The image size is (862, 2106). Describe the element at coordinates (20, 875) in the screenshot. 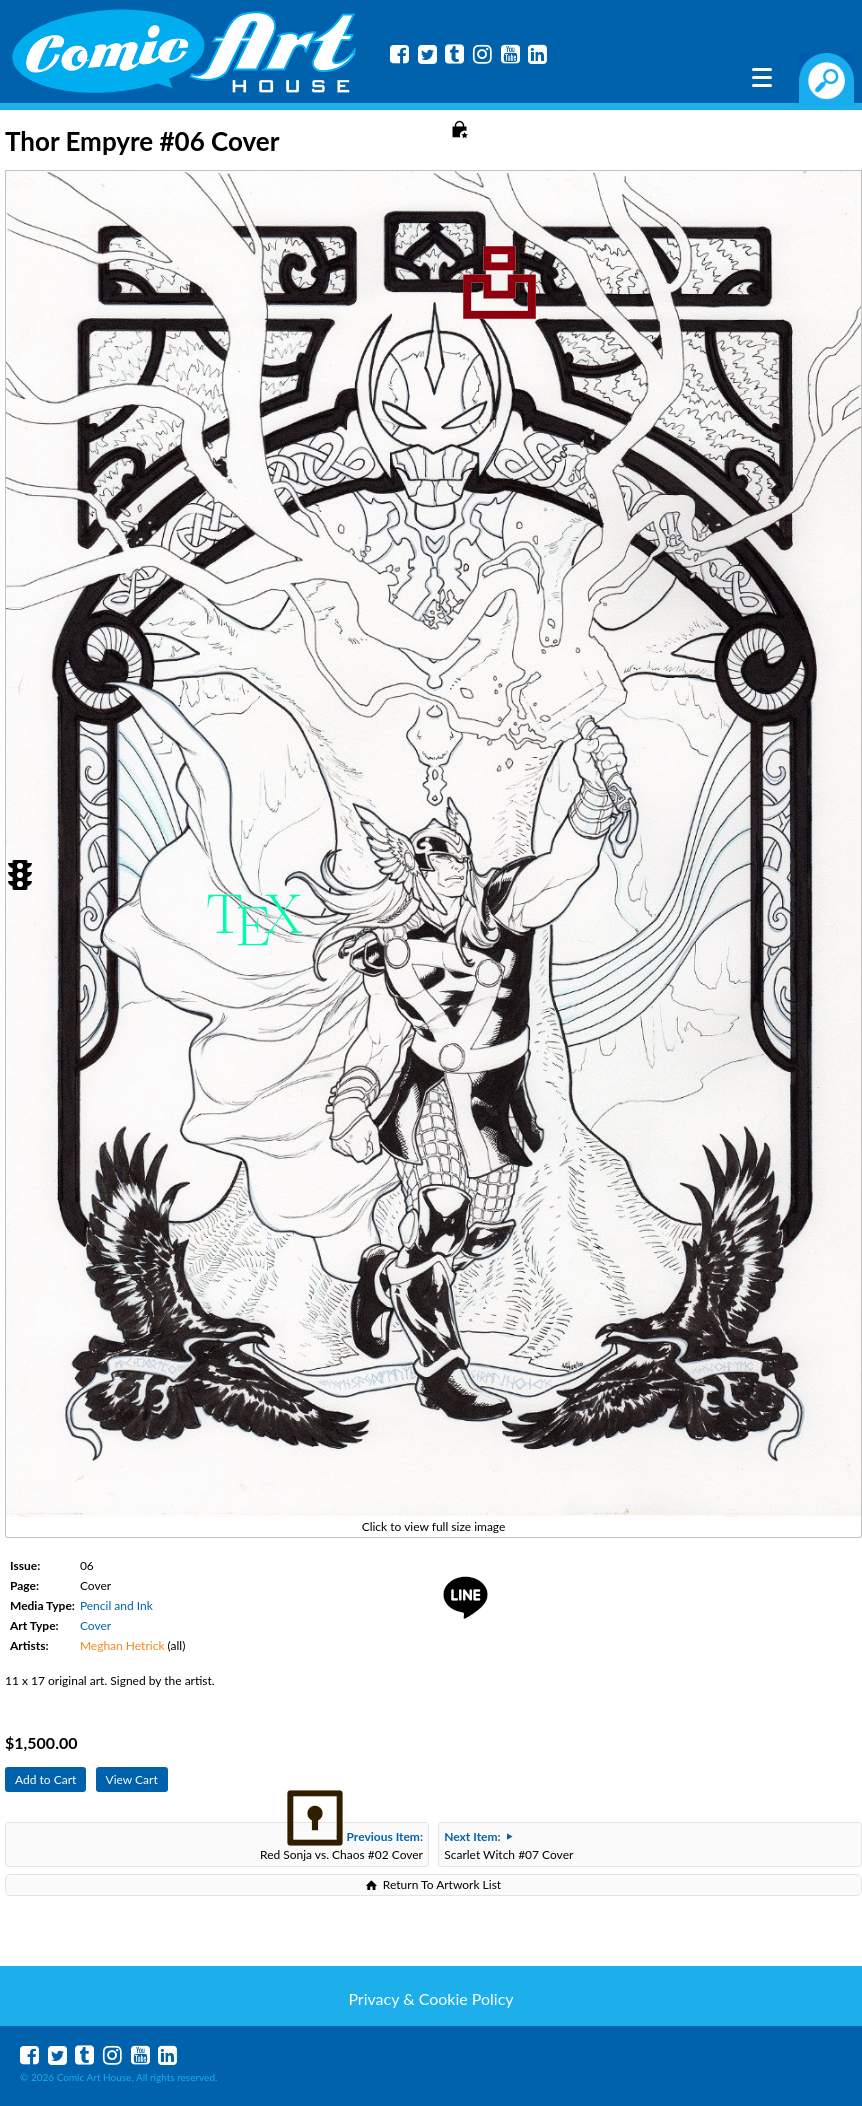

I see `view traffic conditions` at that location.